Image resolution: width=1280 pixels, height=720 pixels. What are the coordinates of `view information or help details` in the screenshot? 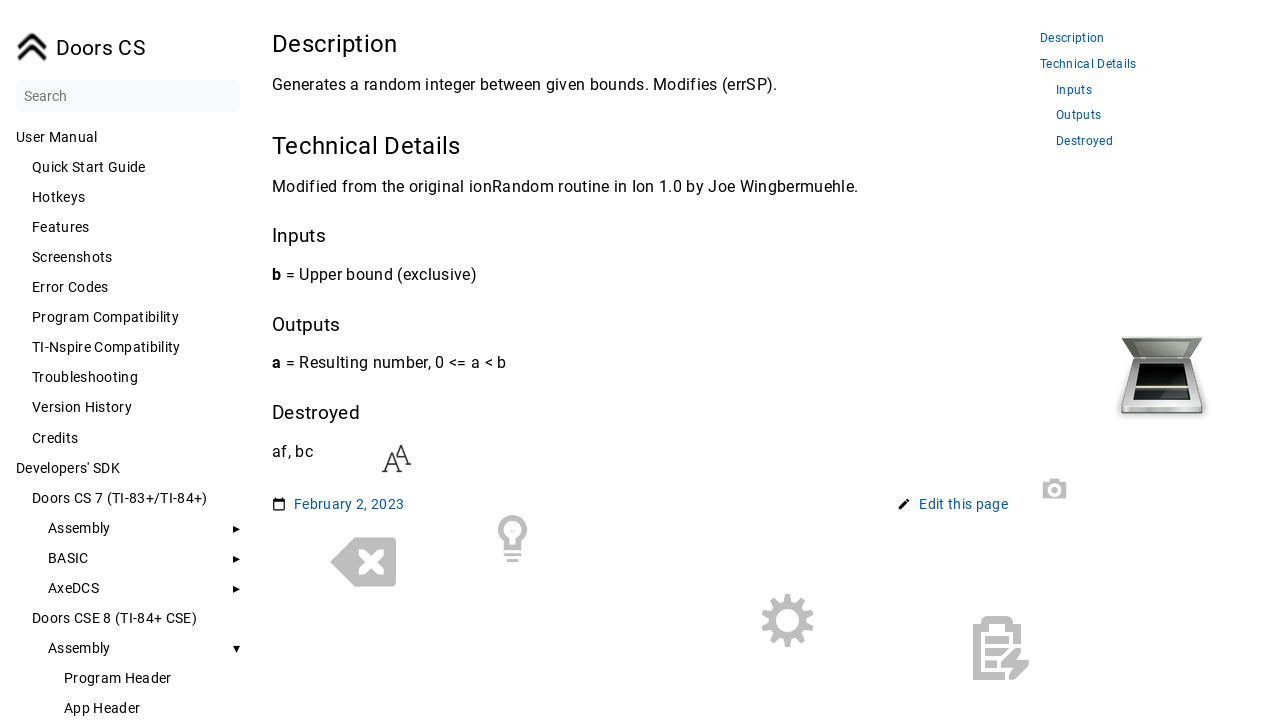 It's located at (512, 538).